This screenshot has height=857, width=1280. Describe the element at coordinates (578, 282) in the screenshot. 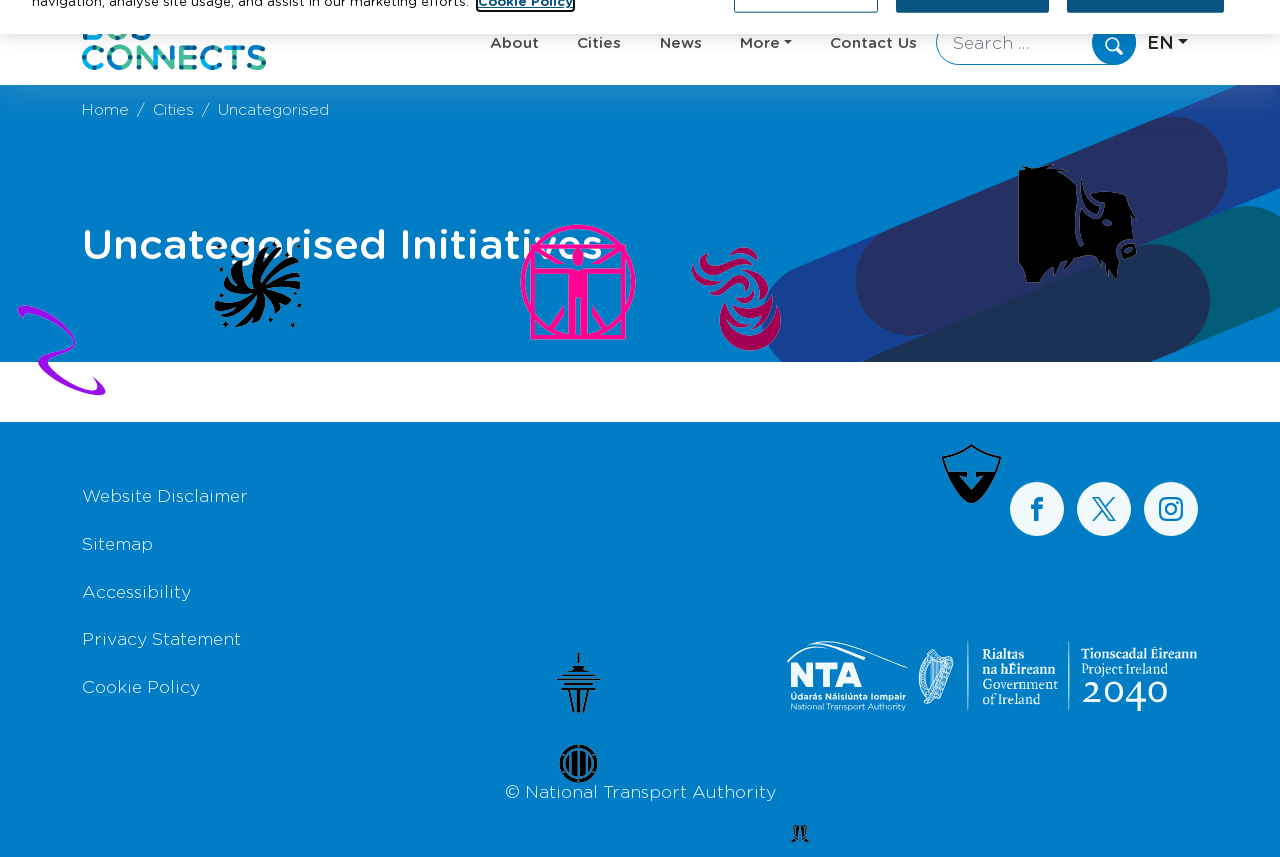

I see `view body measurements or proportions` at that location.